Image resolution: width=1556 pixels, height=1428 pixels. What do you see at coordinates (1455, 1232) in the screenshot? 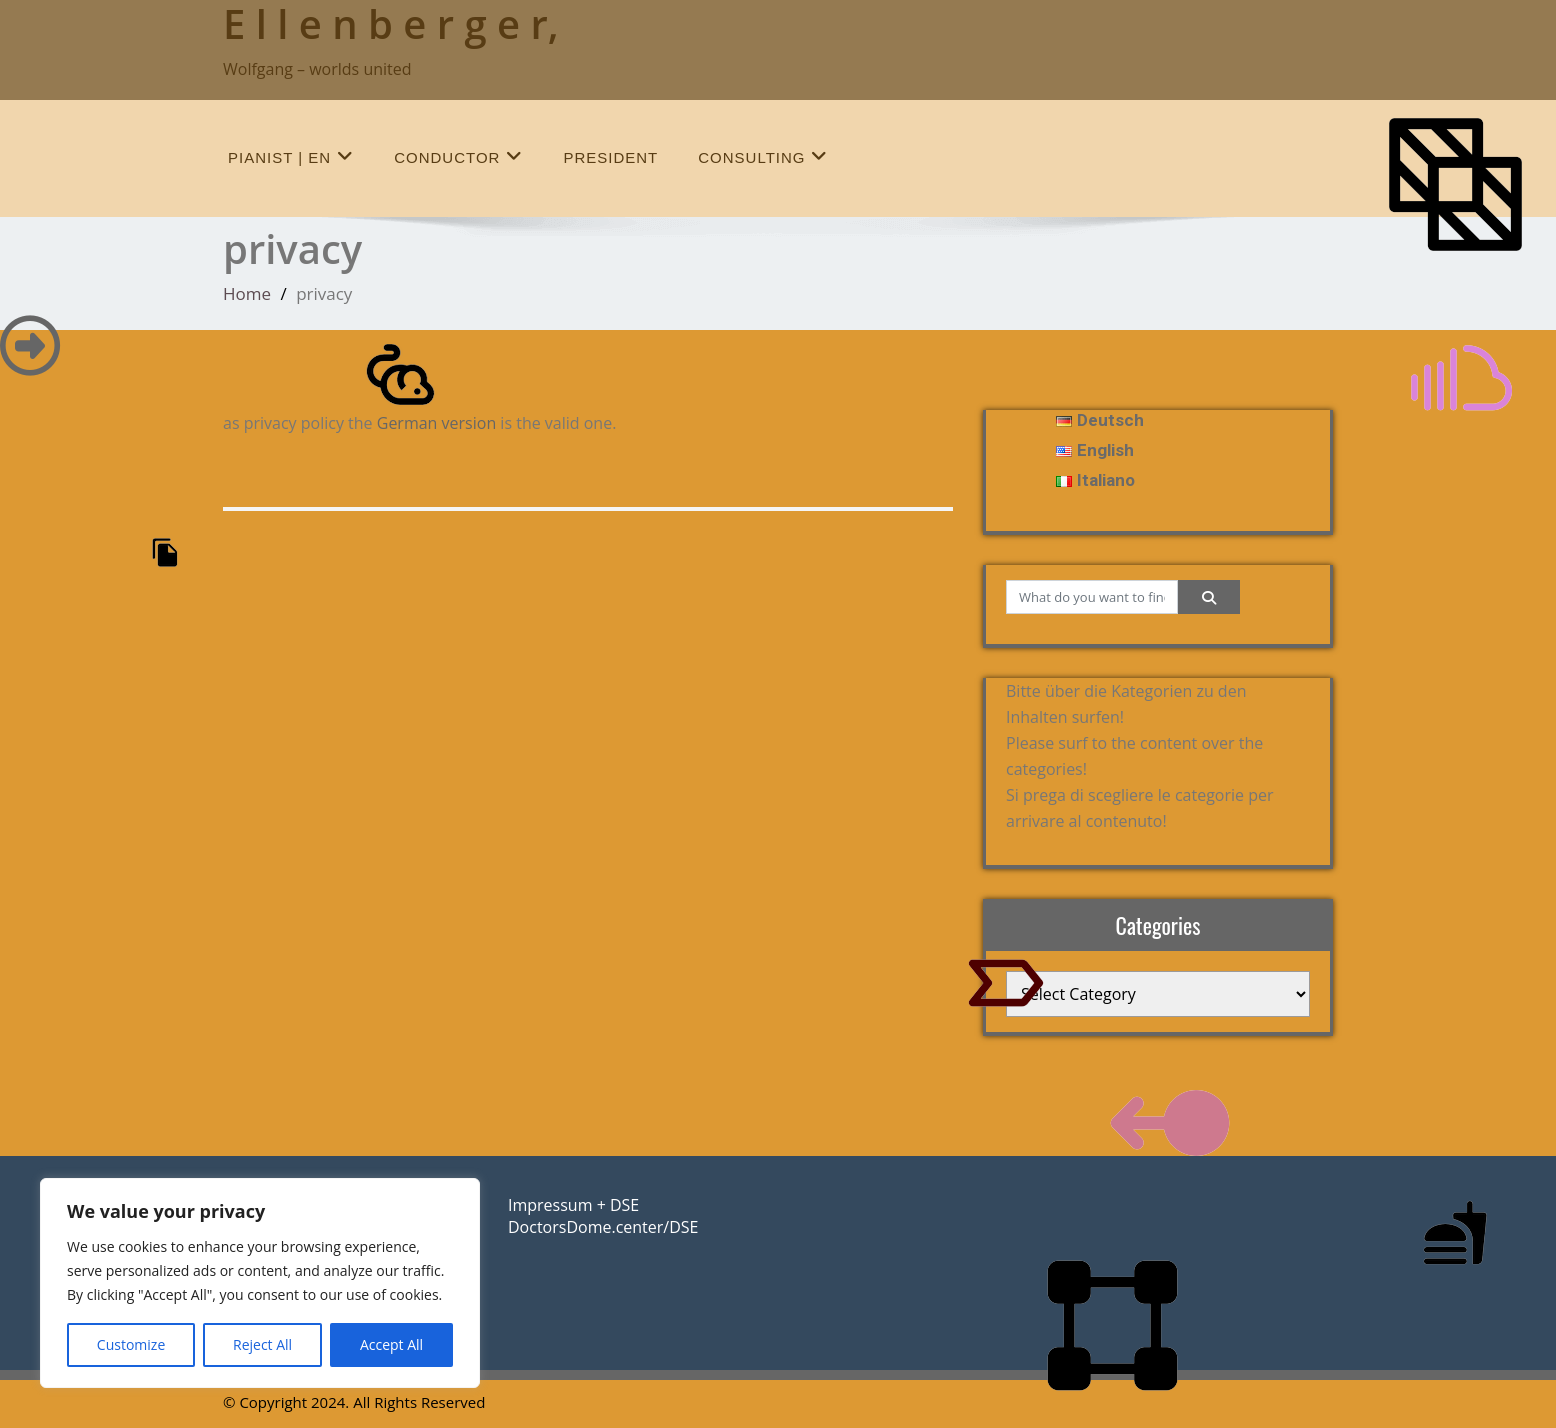
I see `find nearby fast food restaurants` at bounding box center [1455, 1232].